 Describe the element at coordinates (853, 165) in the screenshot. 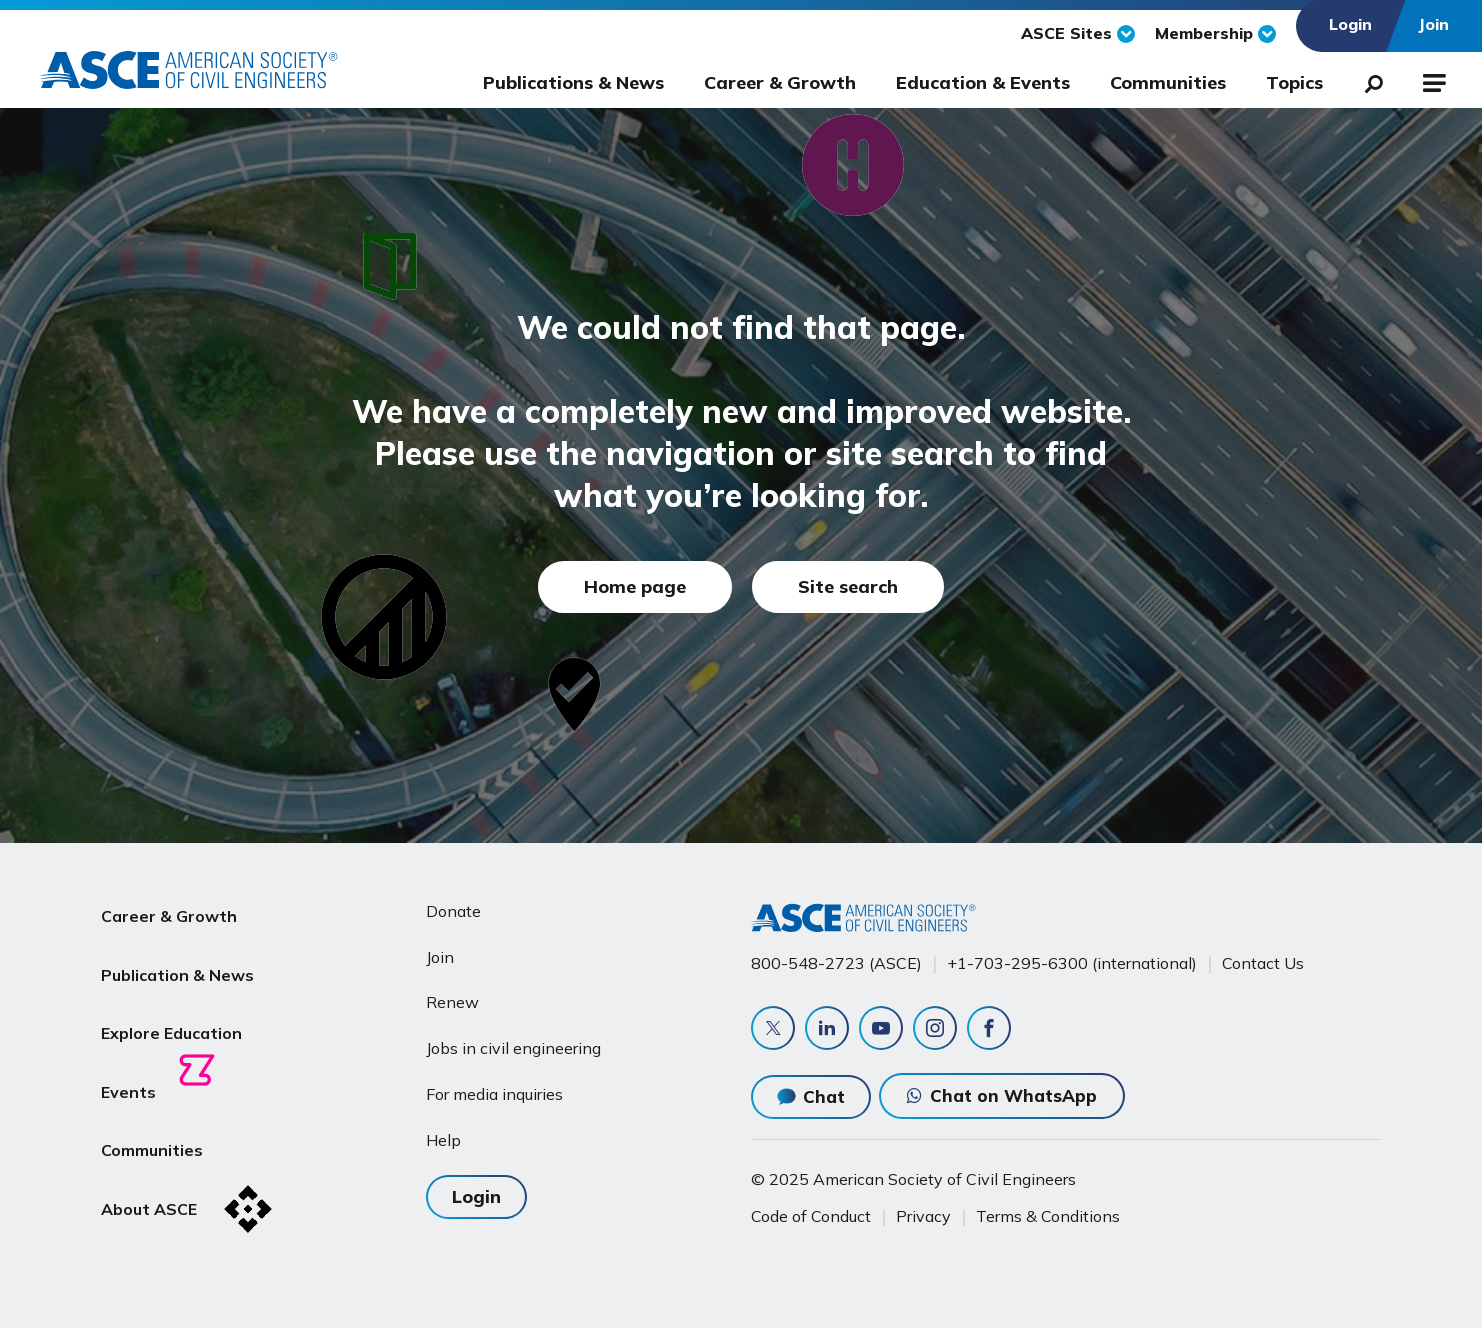

I see `indicates a hospital or medical facility nearby` at that location.